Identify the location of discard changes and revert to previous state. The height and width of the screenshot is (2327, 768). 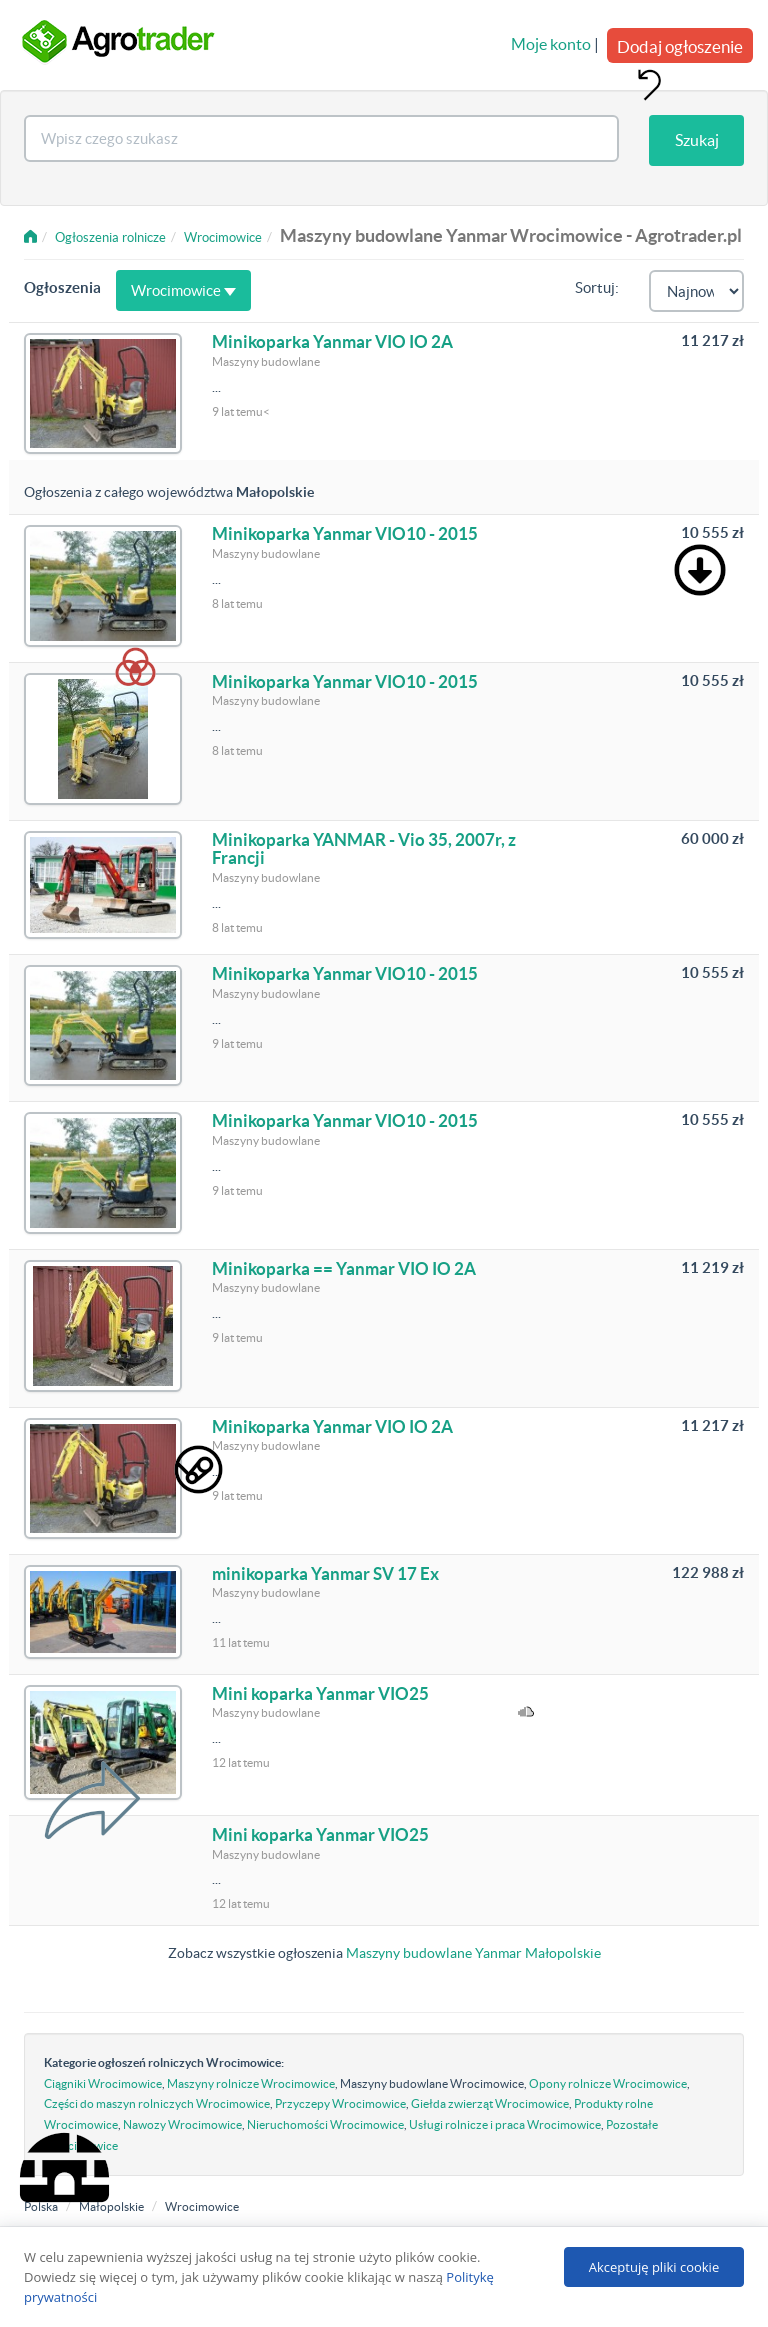
(649, 84).